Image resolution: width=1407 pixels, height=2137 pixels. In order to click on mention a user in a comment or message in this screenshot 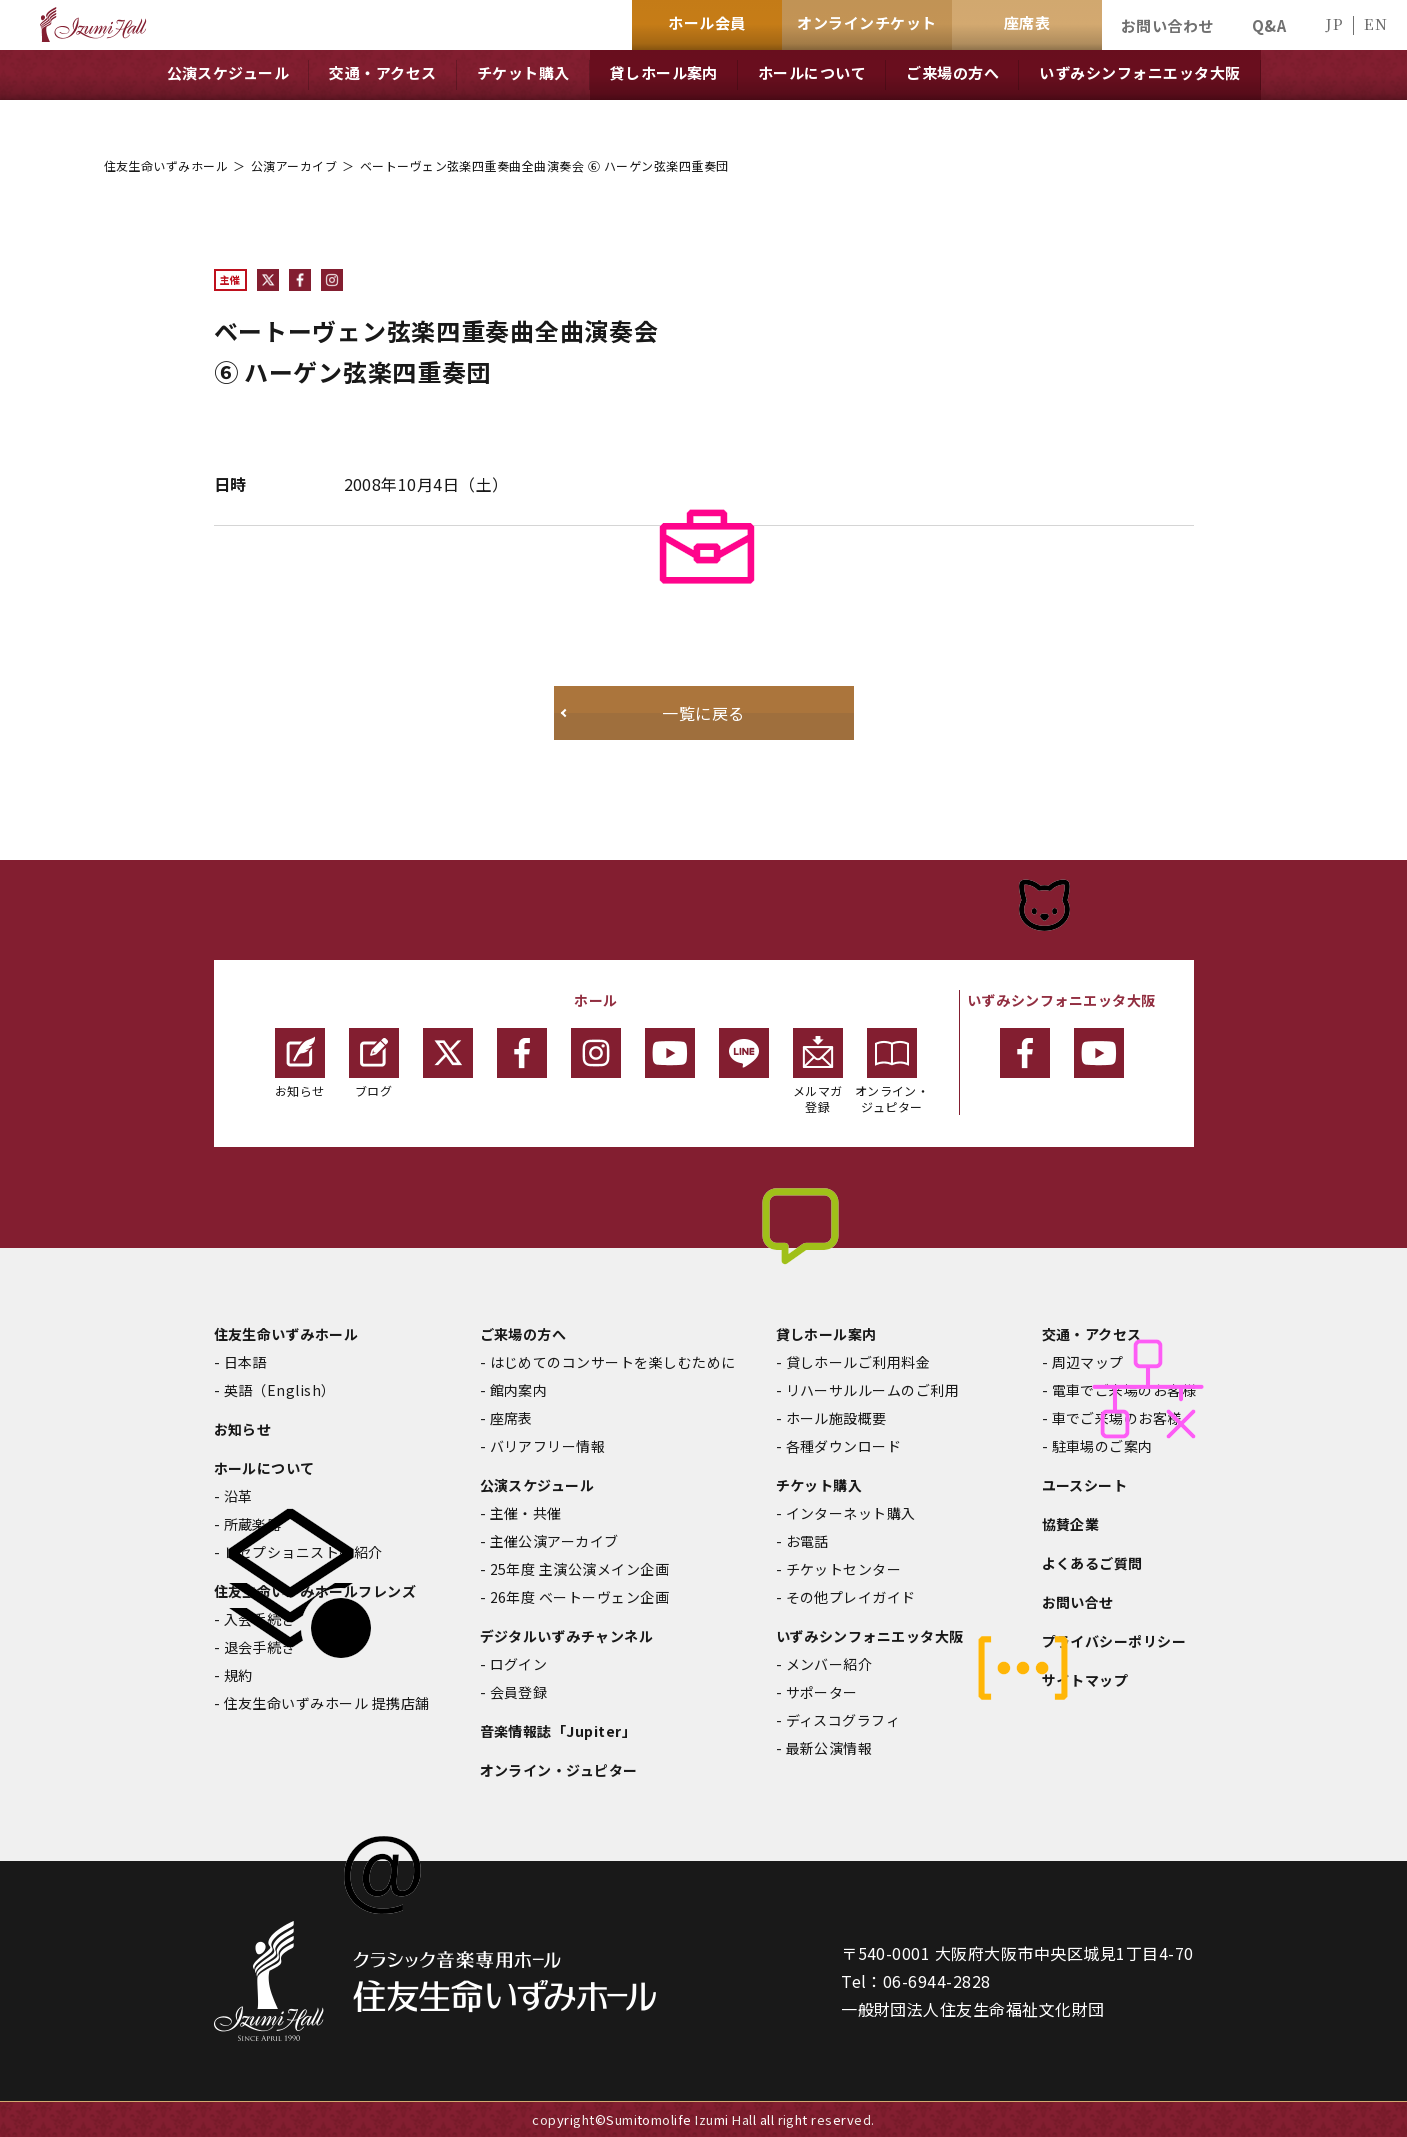, I will do `click(380, 1872)`.